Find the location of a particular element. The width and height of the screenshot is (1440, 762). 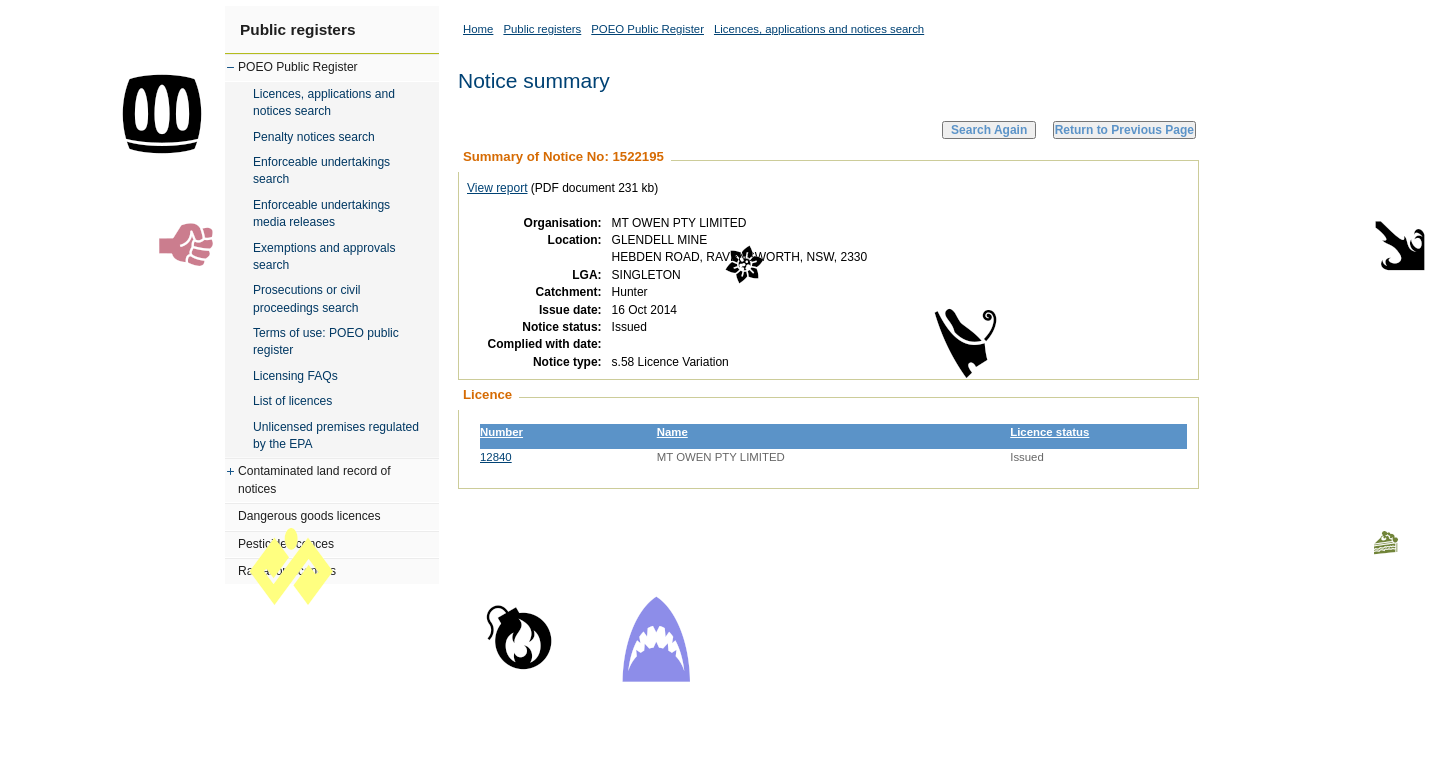

activate dragon breath ability is located at coordinates (1400, 246).